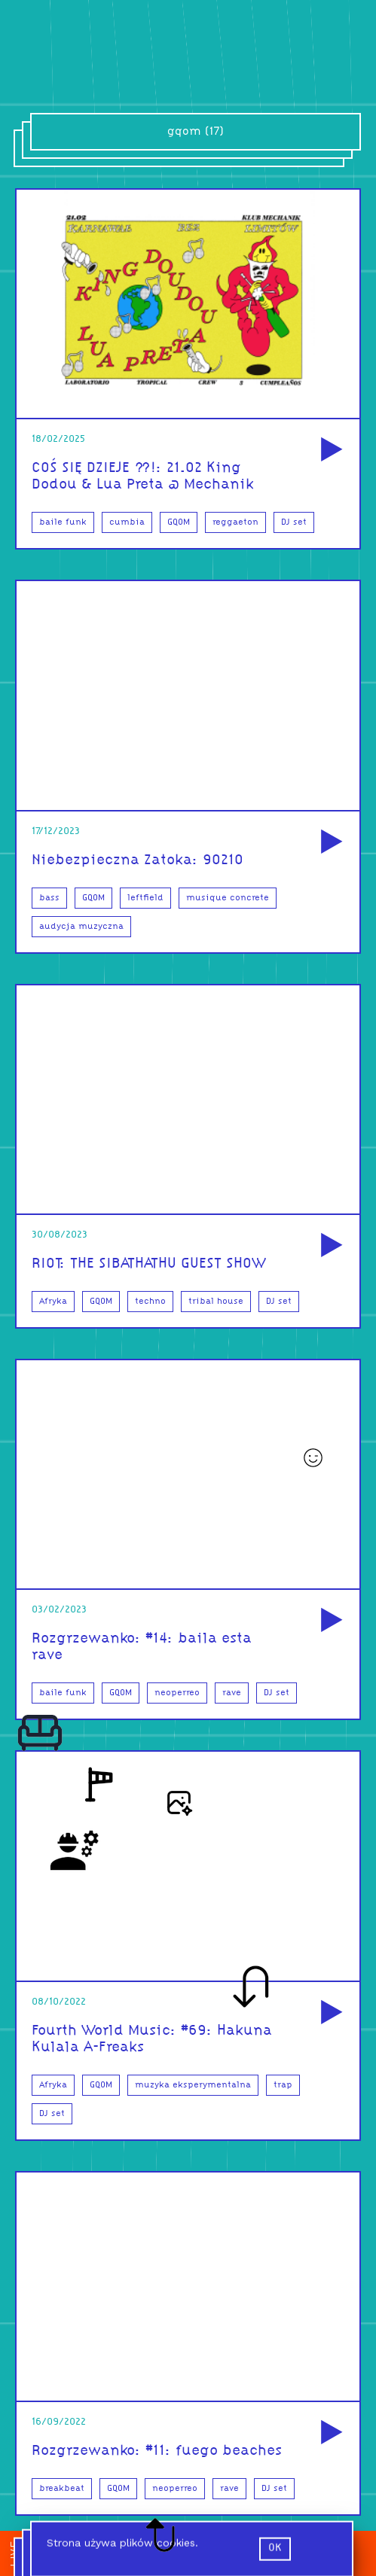 The height and width of the screenshot is (2576, 376). What do you see at coordinates (313, 1457) in the screenshot?
I see `insert a winking emoji into your message` at bounding box center [313, 1457].